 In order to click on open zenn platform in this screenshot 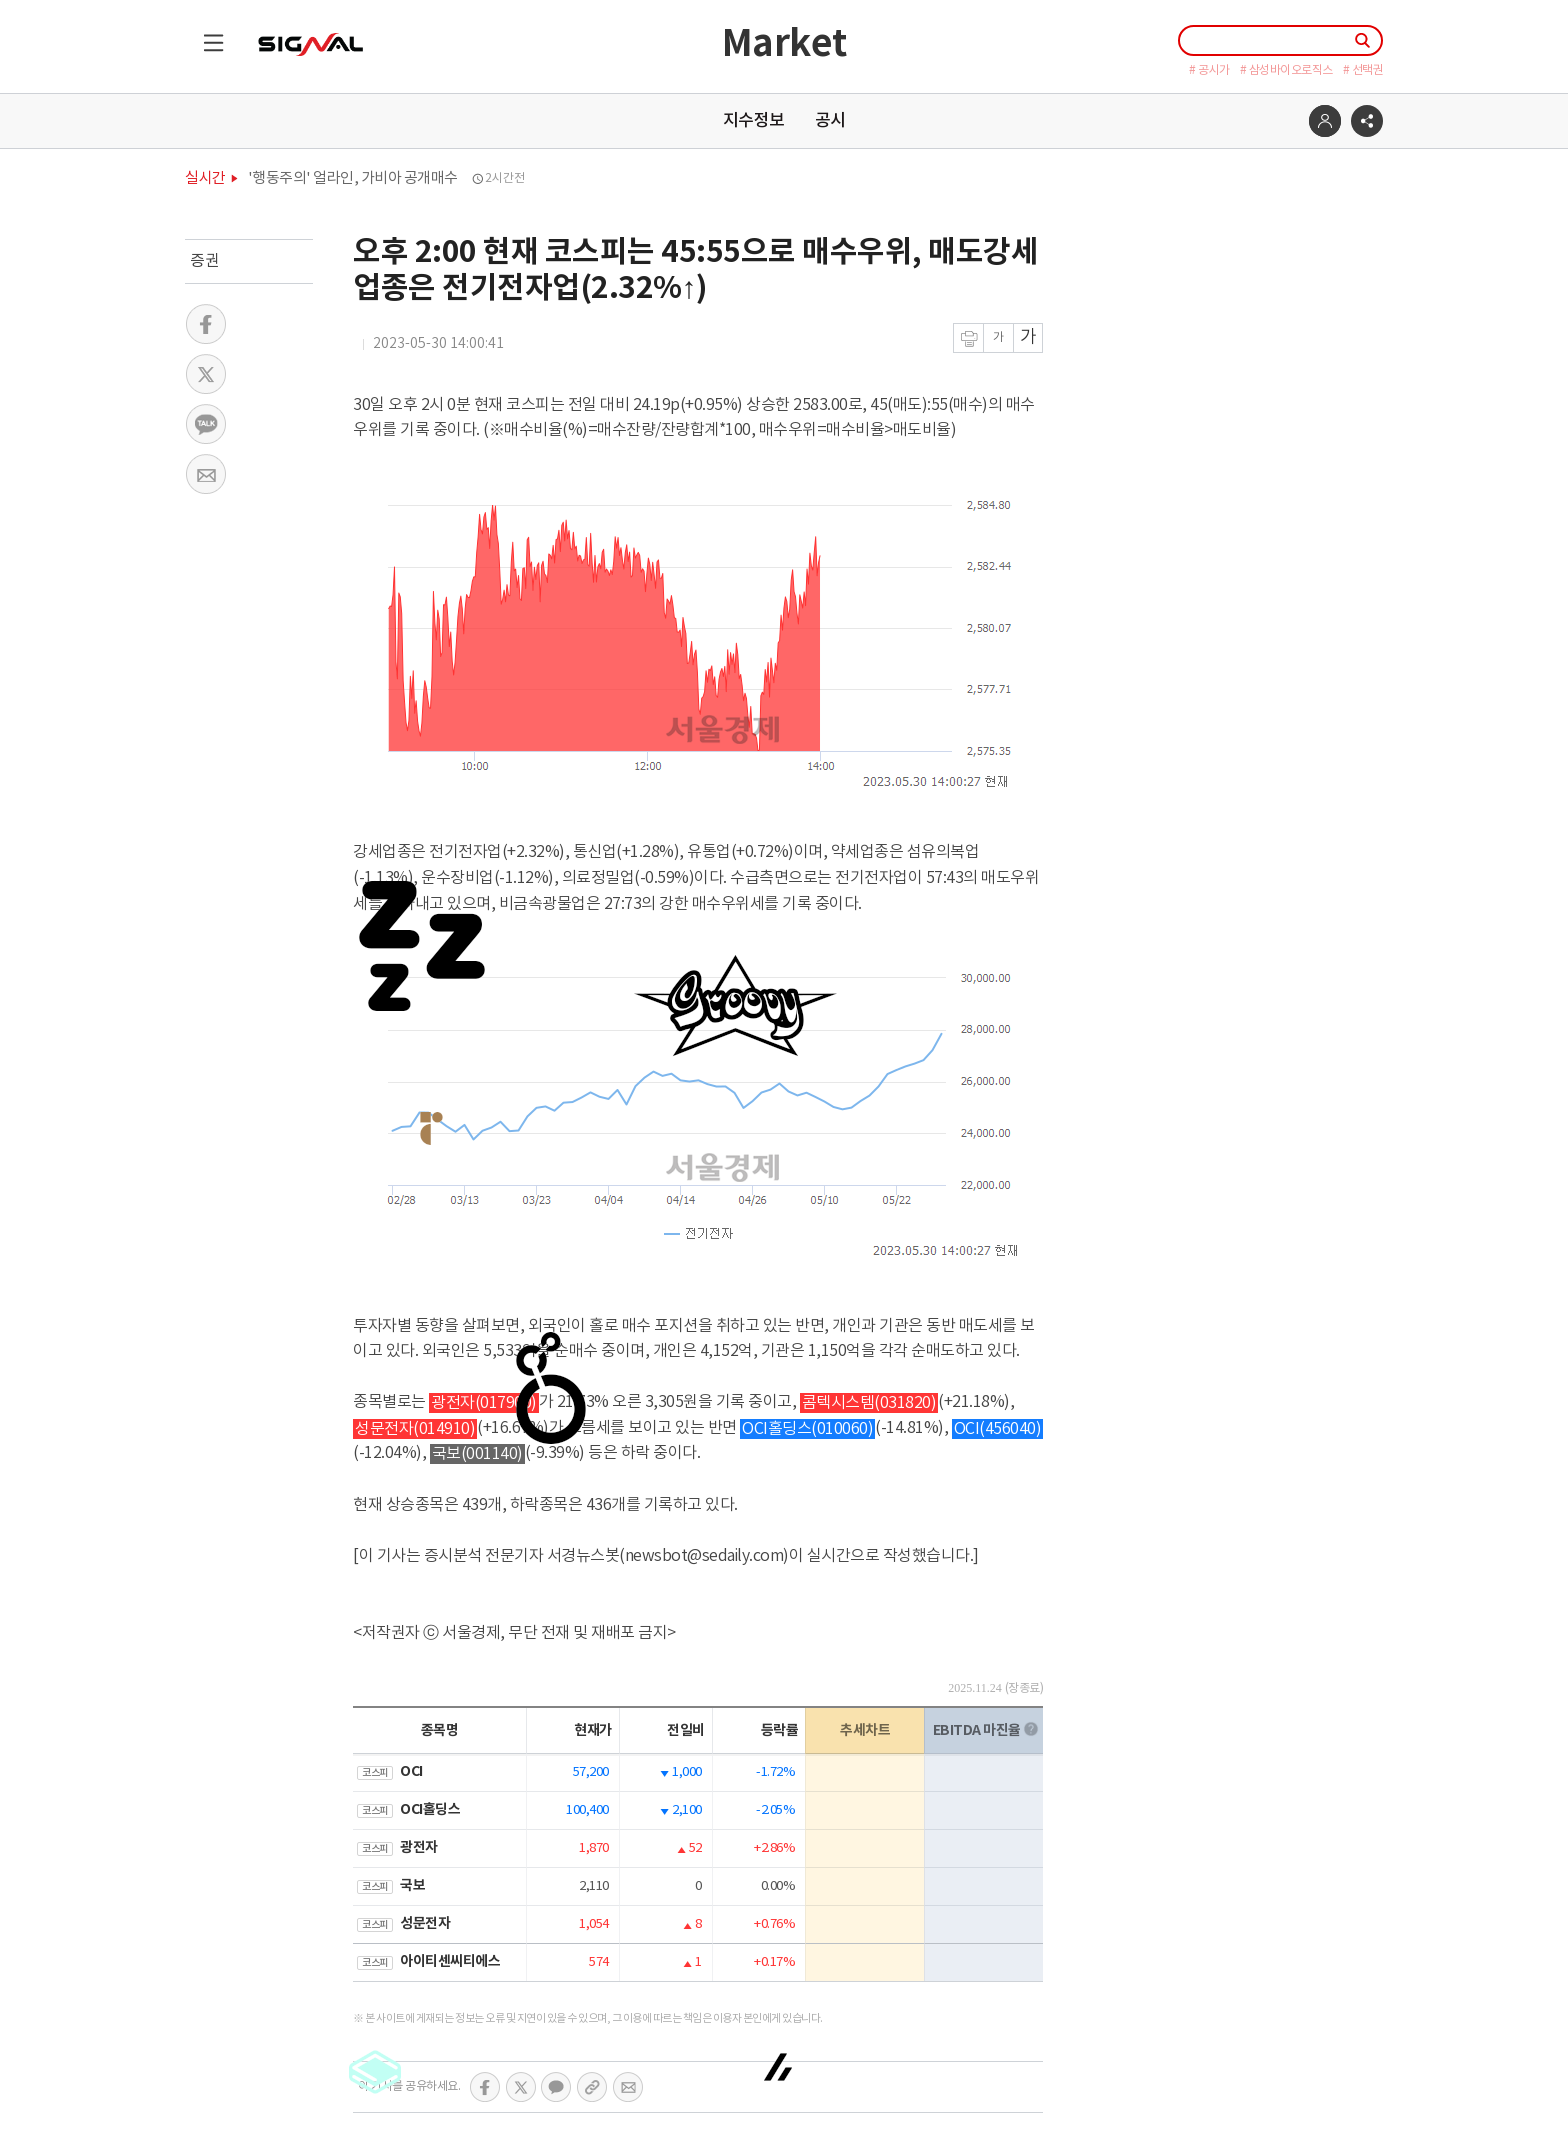, I will do `click(778, 2067)`.